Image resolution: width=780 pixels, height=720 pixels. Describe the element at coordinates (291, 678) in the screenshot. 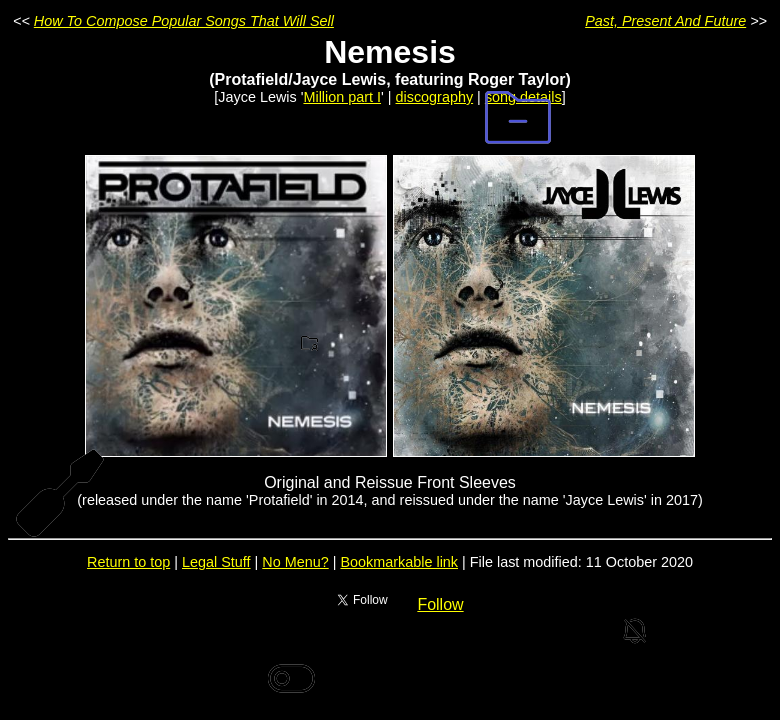

I see `toggle switch in off position` at that location.